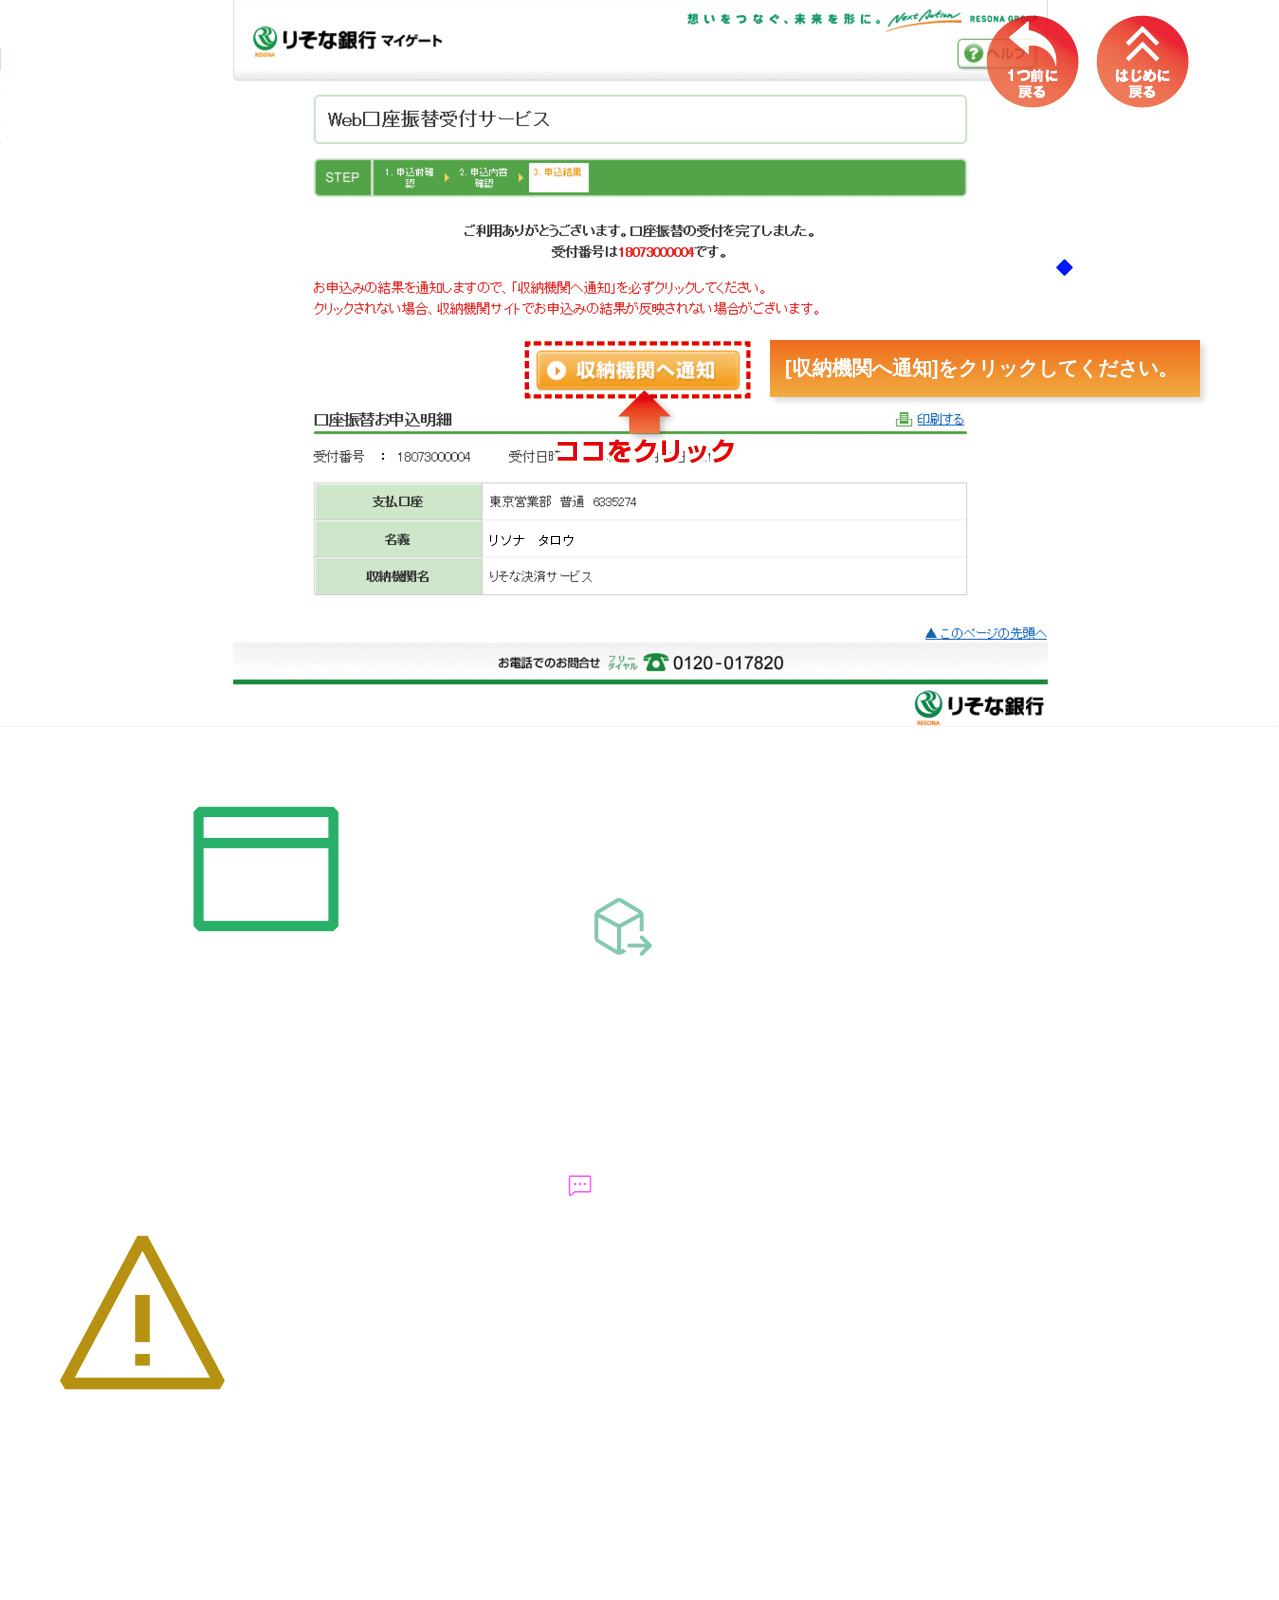  Describe the element at coordinates (142, 1318) in the screenshot. I see `indicates a warning or caution state` at that location.